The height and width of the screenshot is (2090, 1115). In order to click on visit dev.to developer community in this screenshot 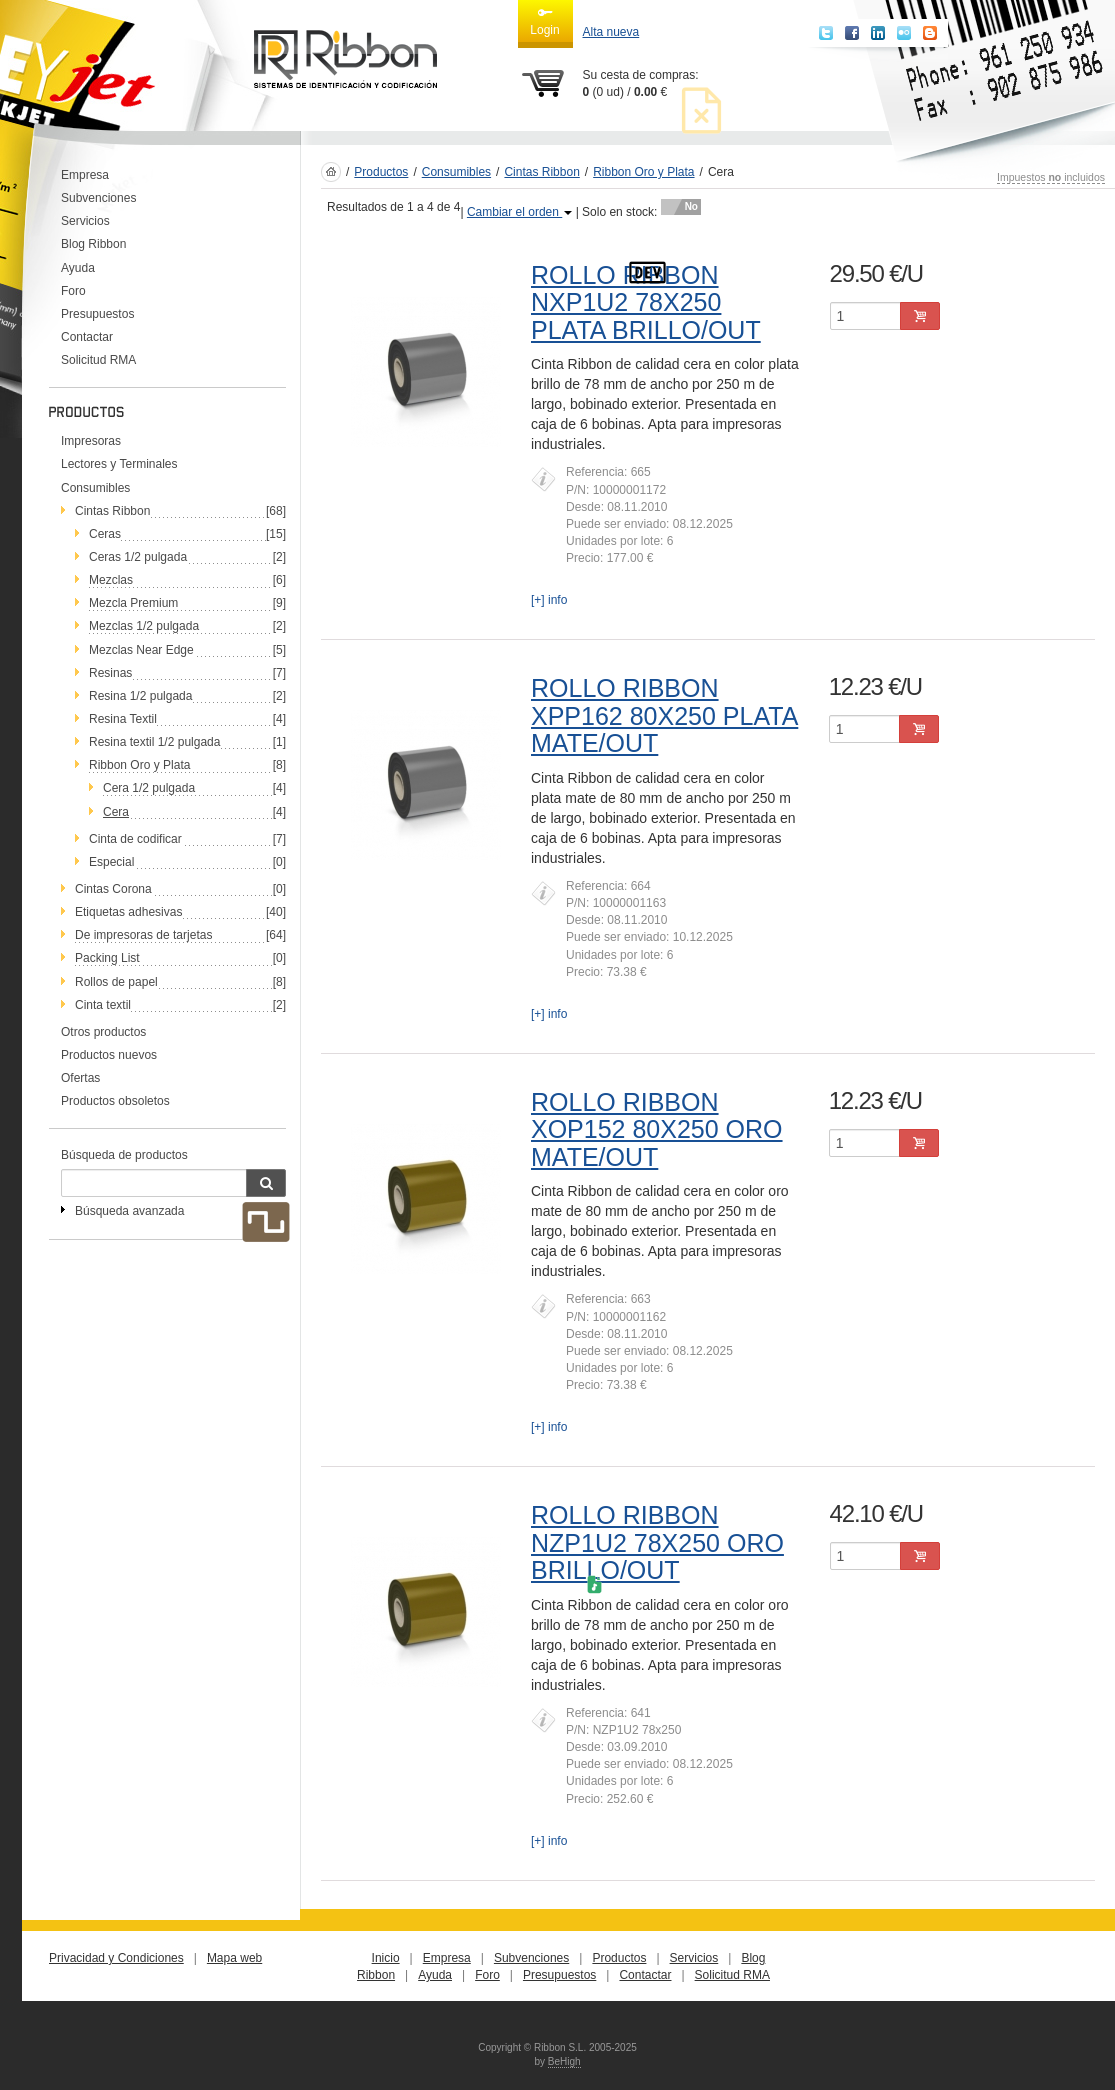, I will do `click(647, 272)`.